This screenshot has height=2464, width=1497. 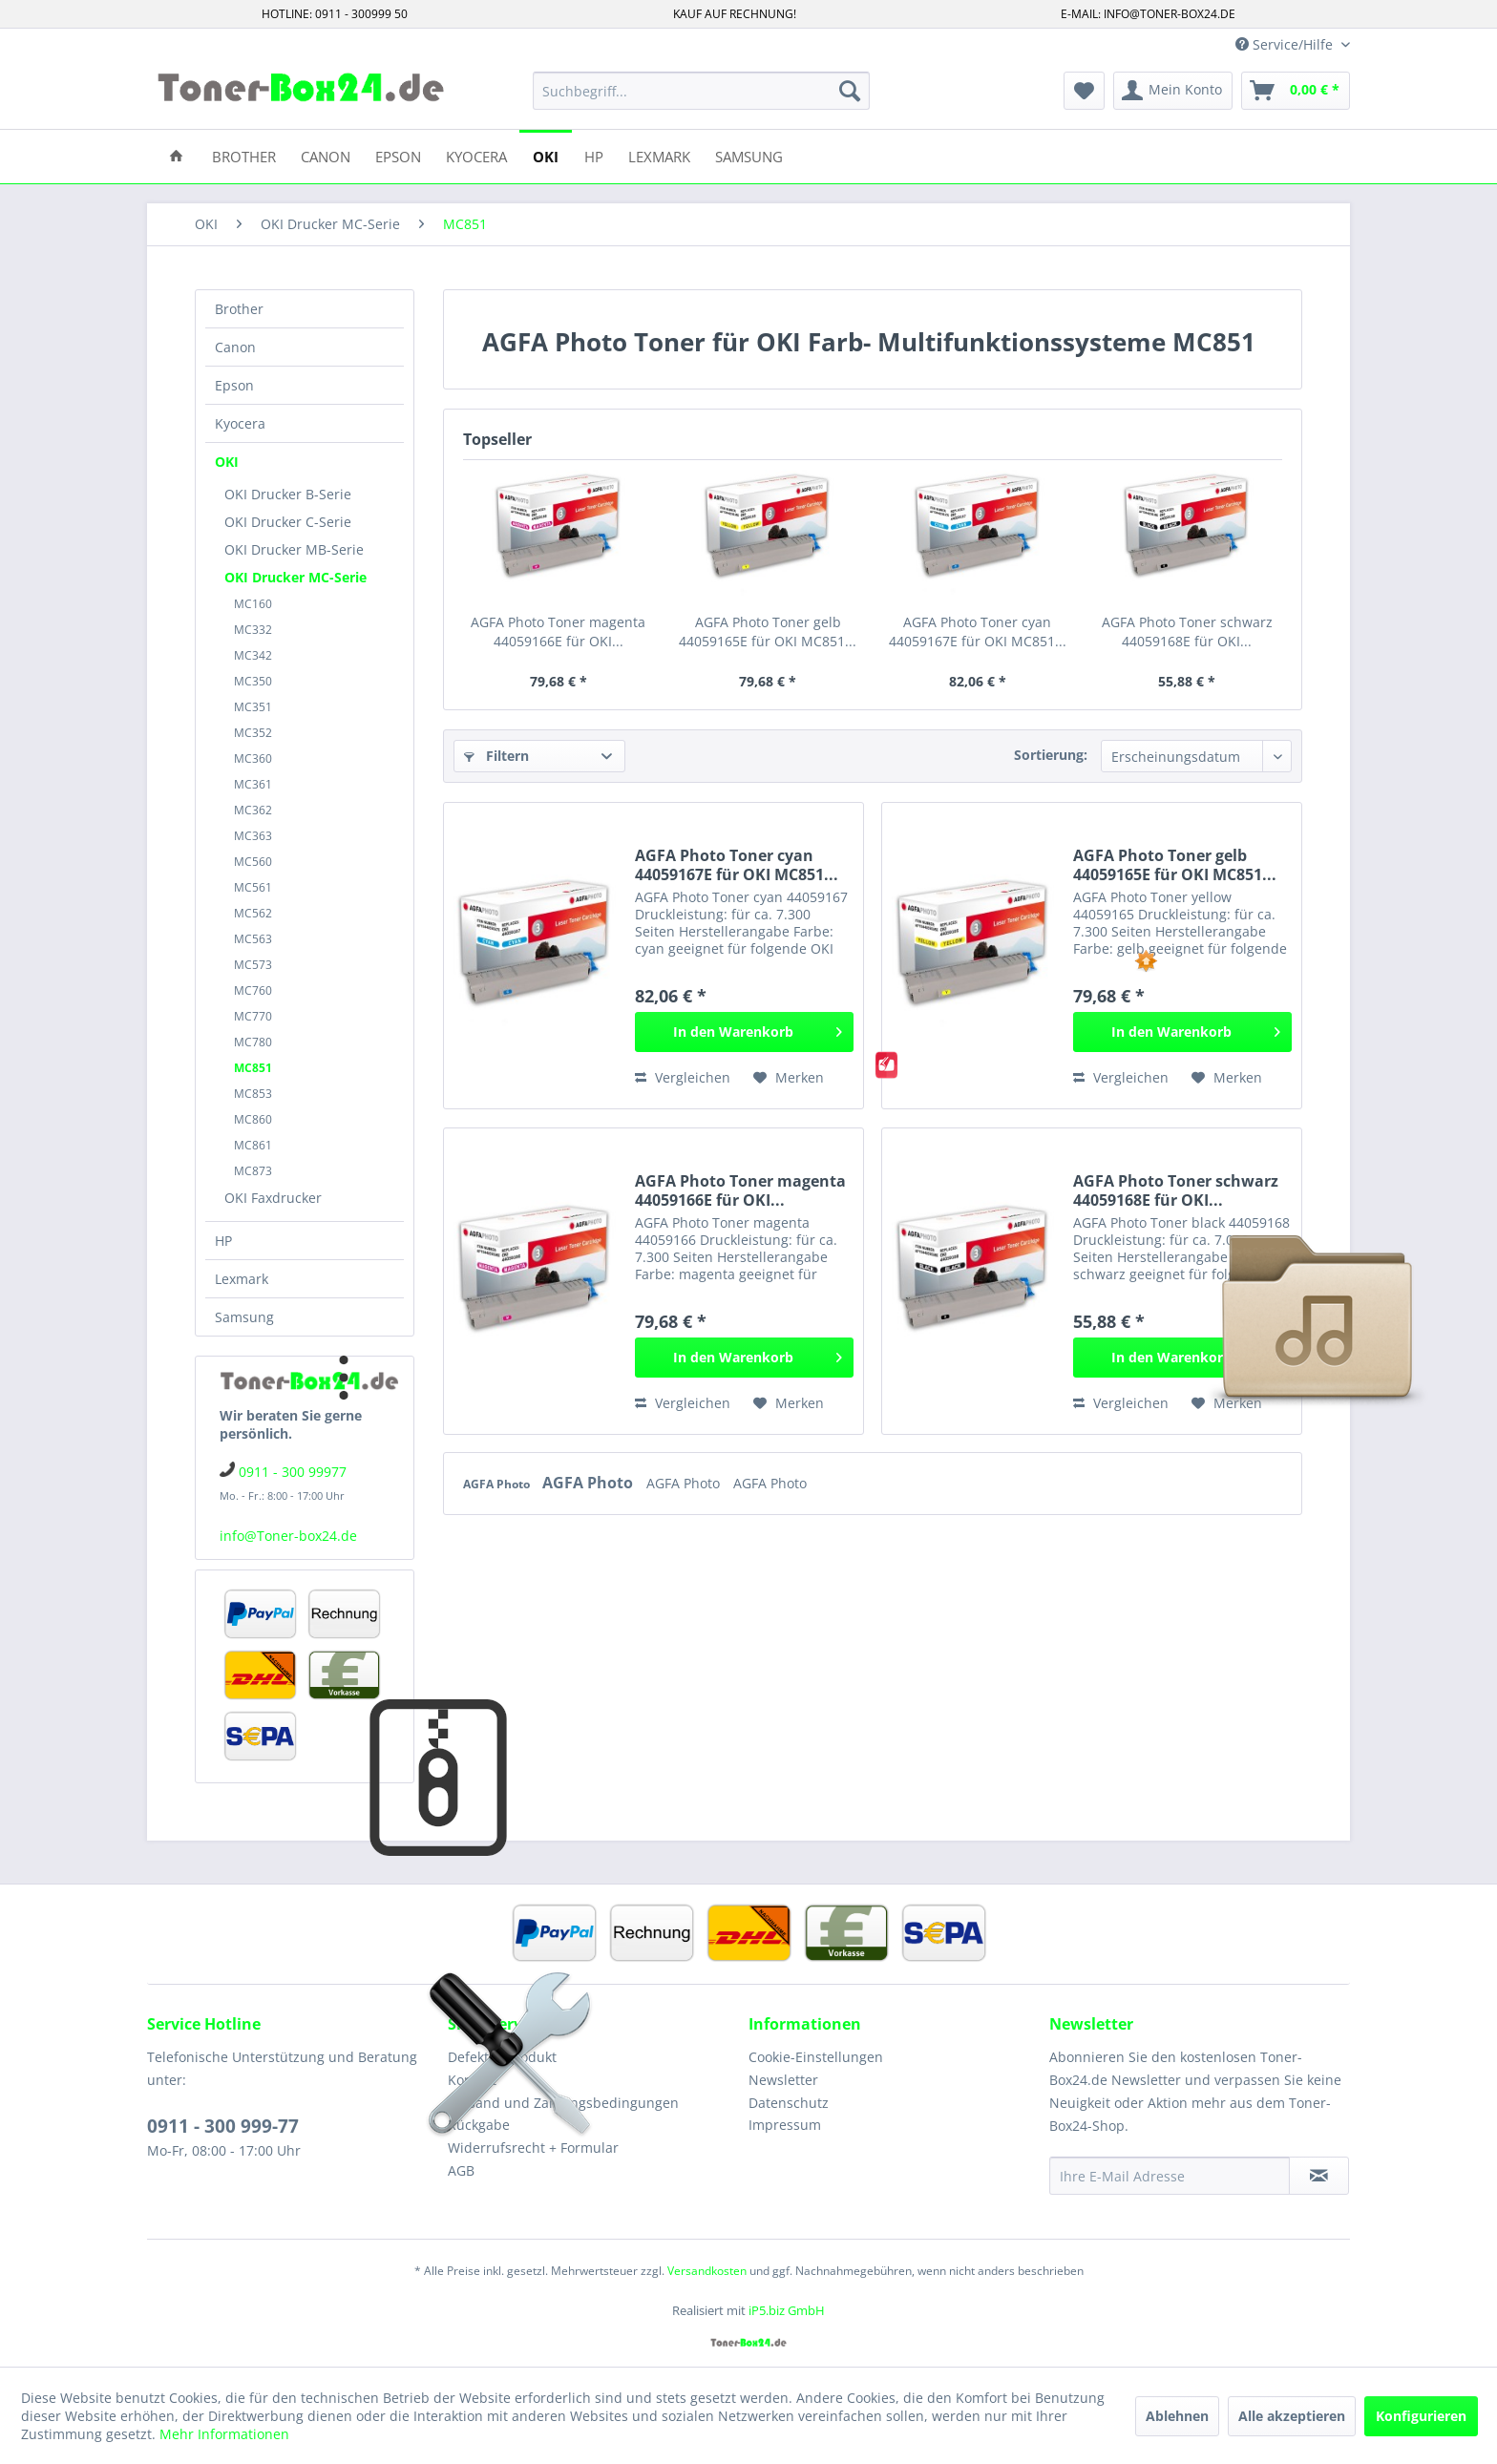 What do you see at coordinates (509, 2054) in the screenshot?
I see `customize toolbar settings` at bounding box center [509, 2054].